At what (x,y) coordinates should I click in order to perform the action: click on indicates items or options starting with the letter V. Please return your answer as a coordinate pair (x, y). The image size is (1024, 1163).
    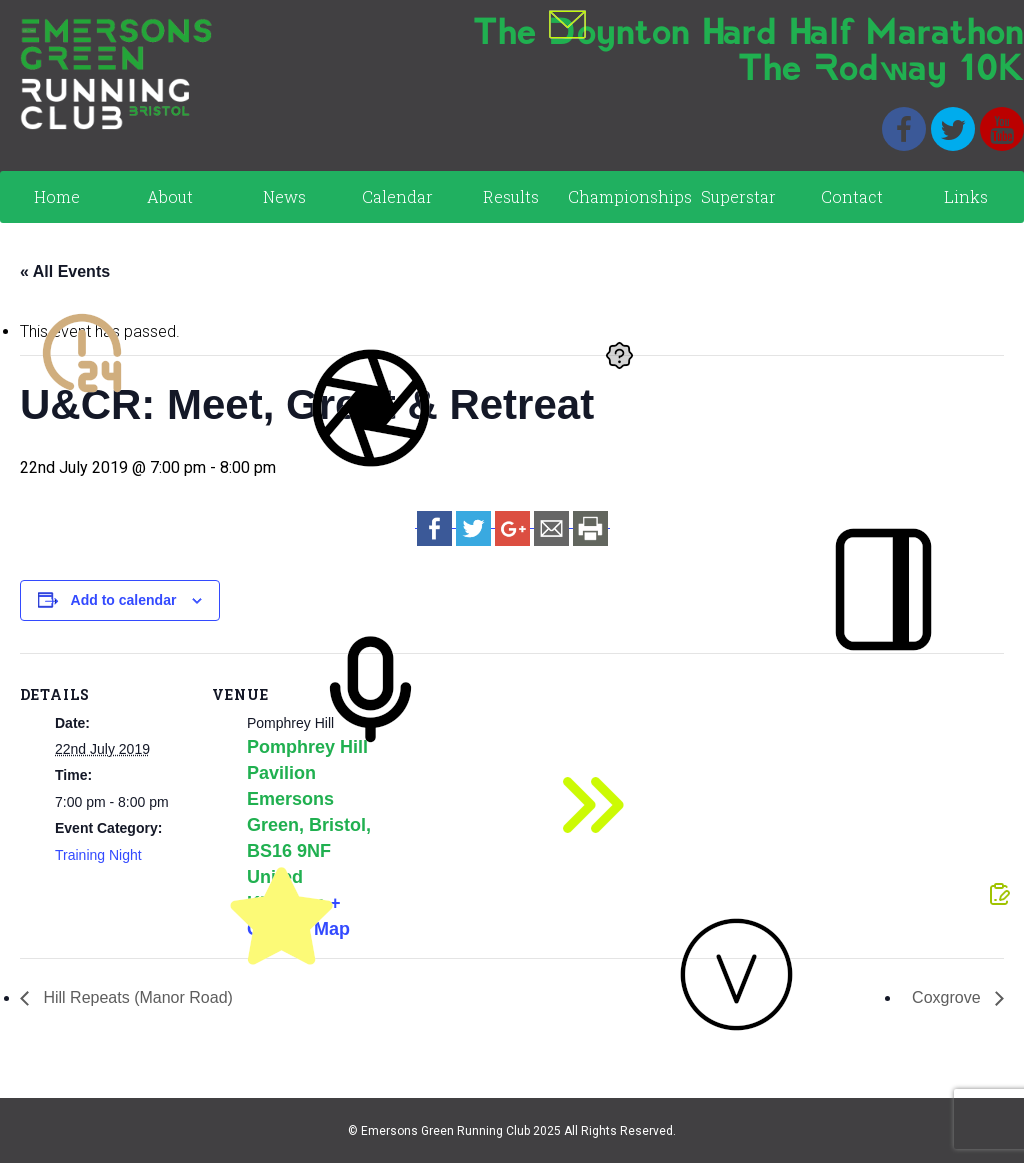
    Looking at the image, I should click on (736, 974).